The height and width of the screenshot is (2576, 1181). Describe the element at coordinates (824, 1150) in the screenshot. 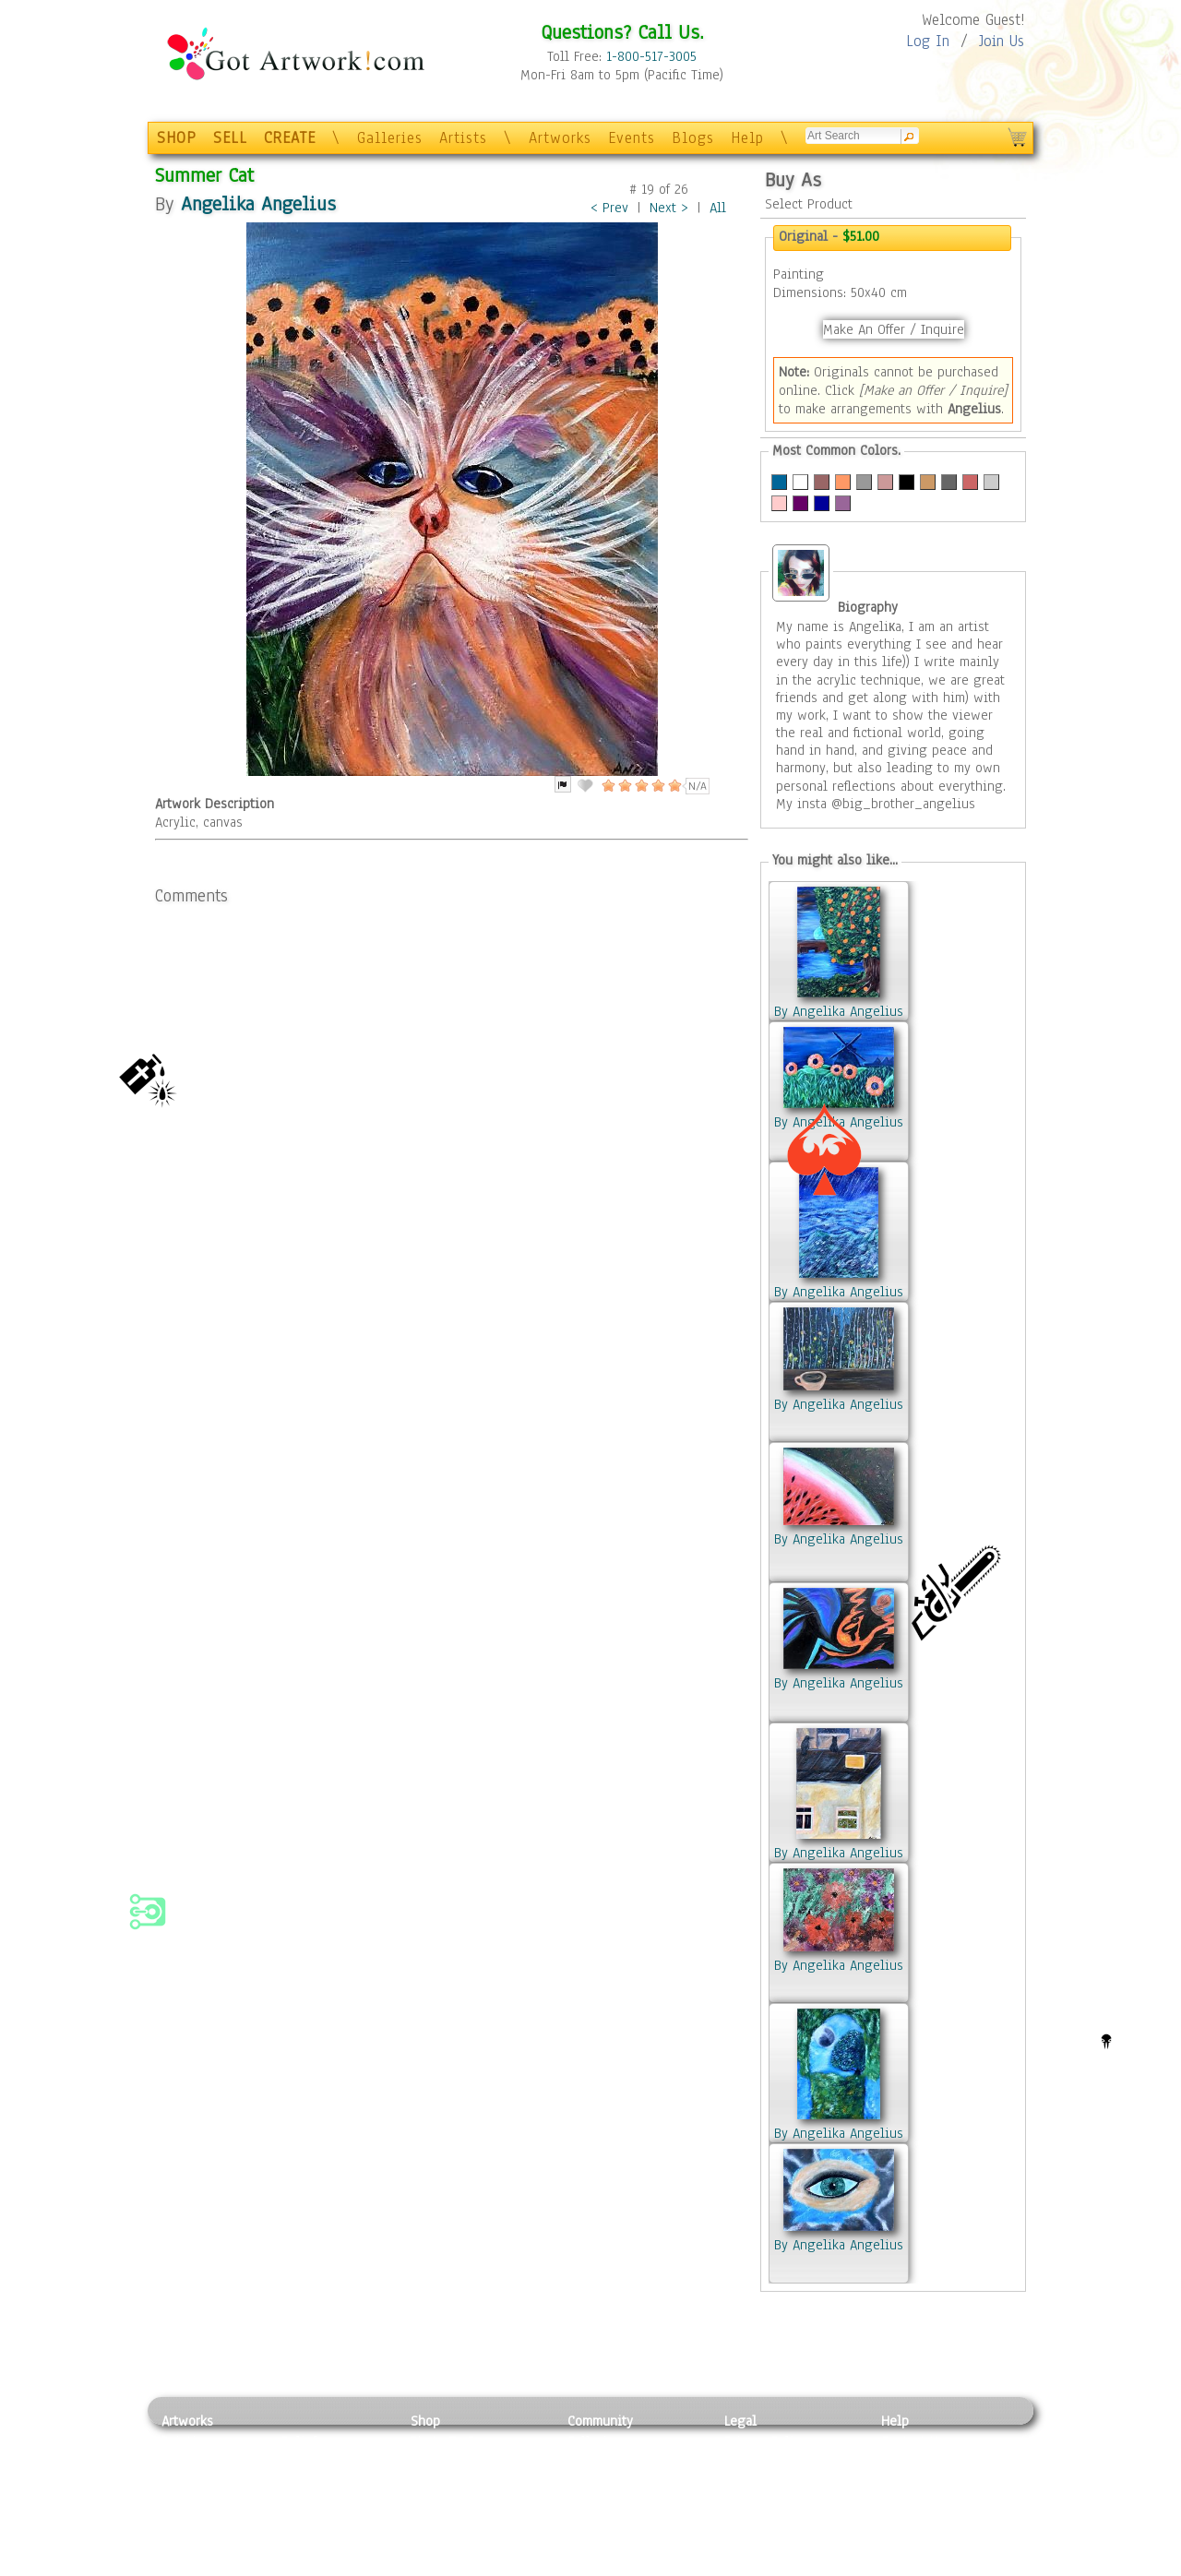

I see `indicates a hot streak or winning hand in a card game` at that location.